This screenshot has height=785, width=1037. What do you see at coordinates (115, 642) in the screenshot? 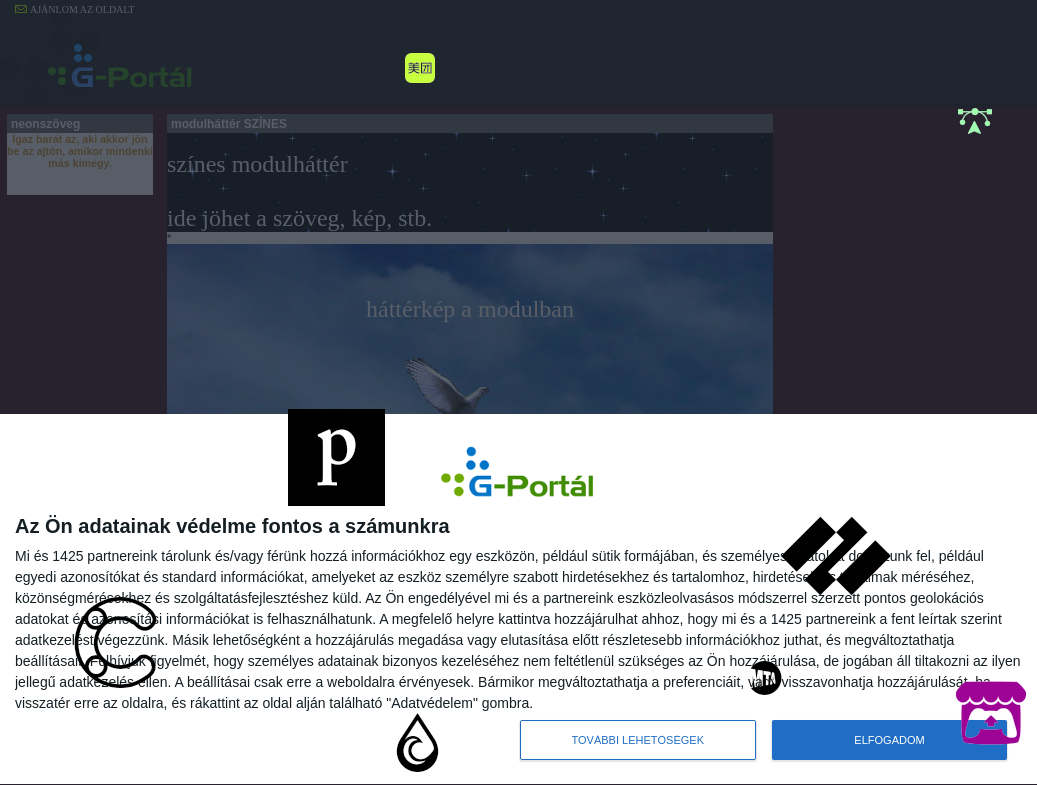
I see `link to Contentful CMS platform` at bounding box center [115, 642].